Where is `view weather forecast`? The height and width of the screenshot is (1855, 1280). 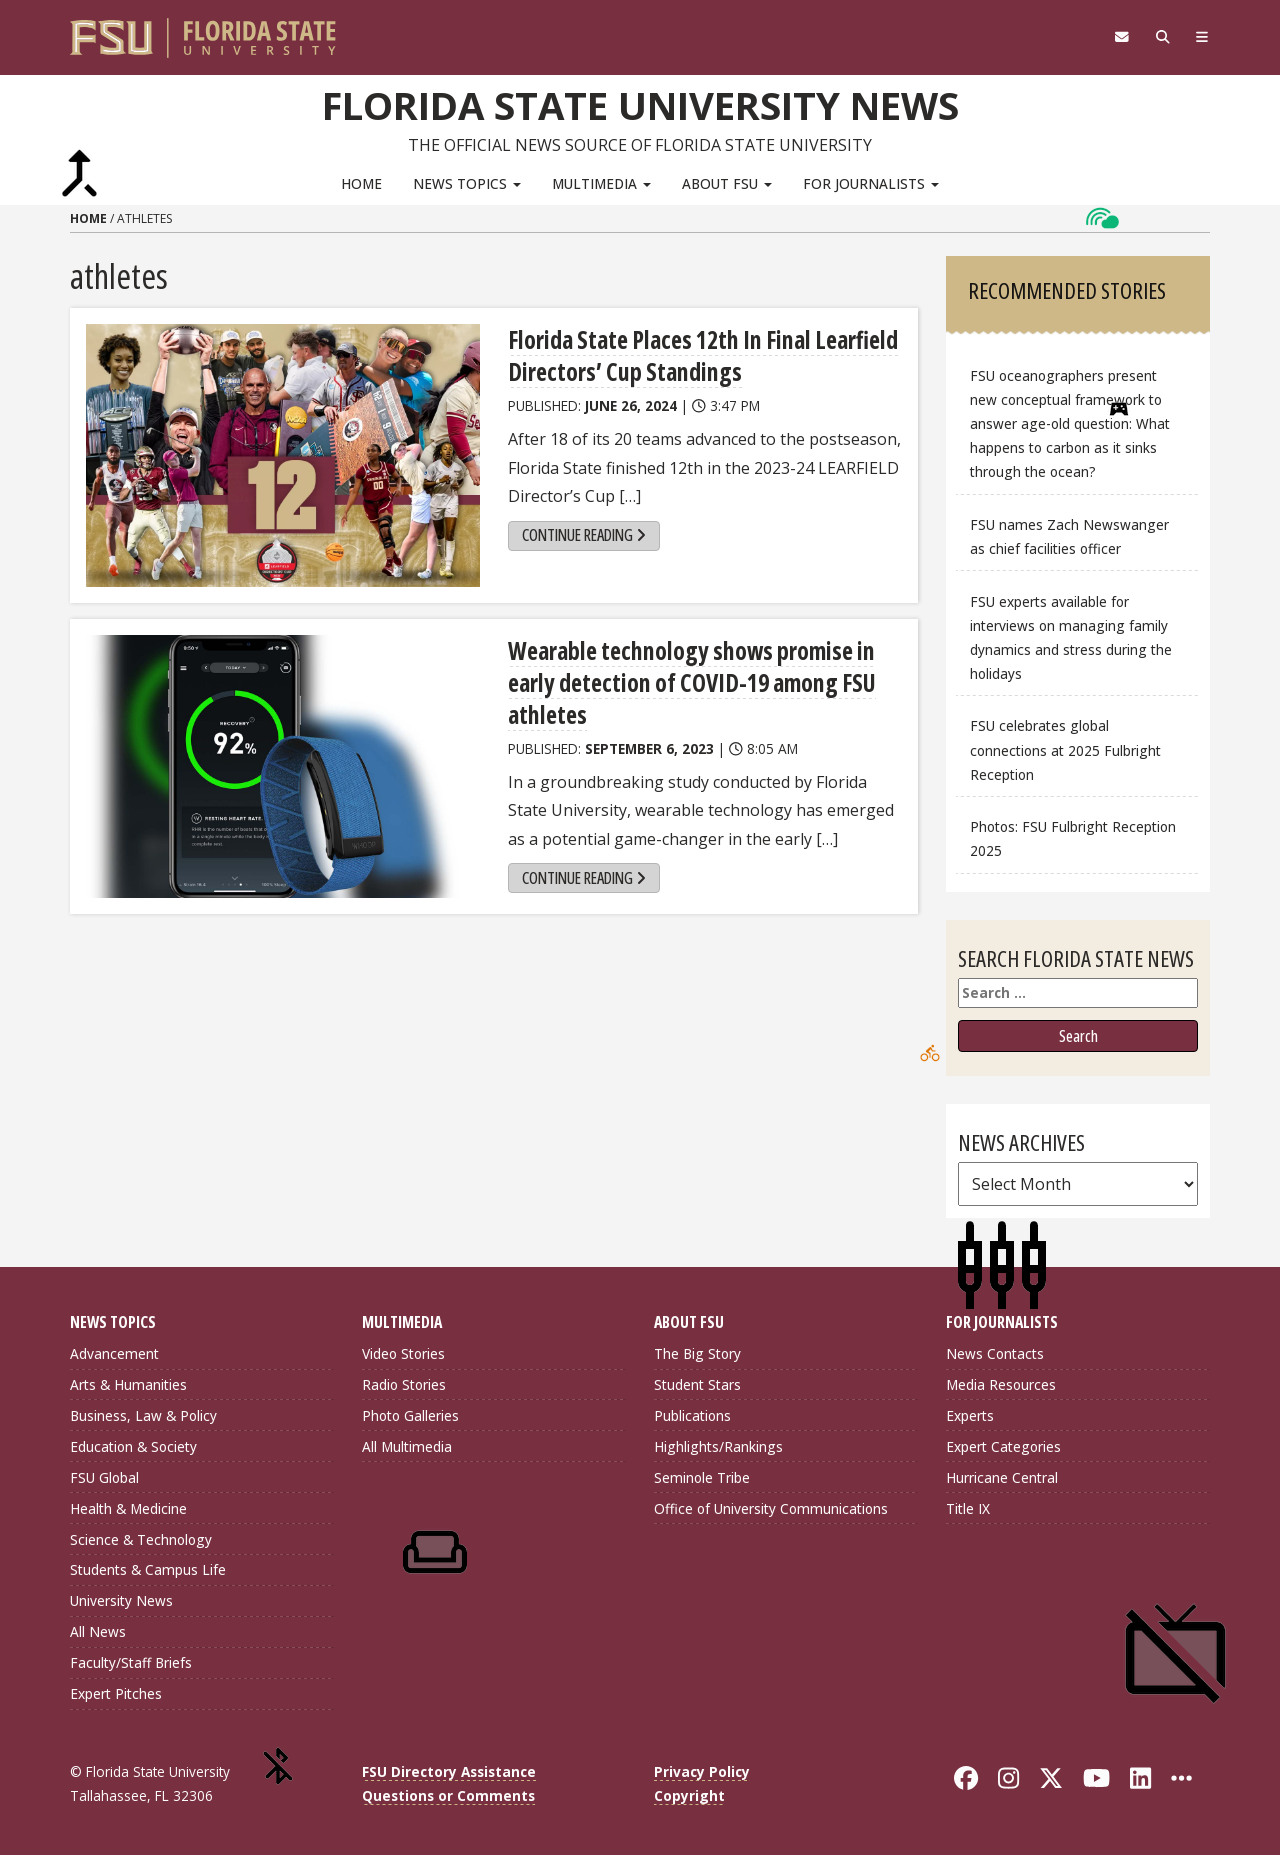
view weather forecast is located at coordinates (1102, 217).